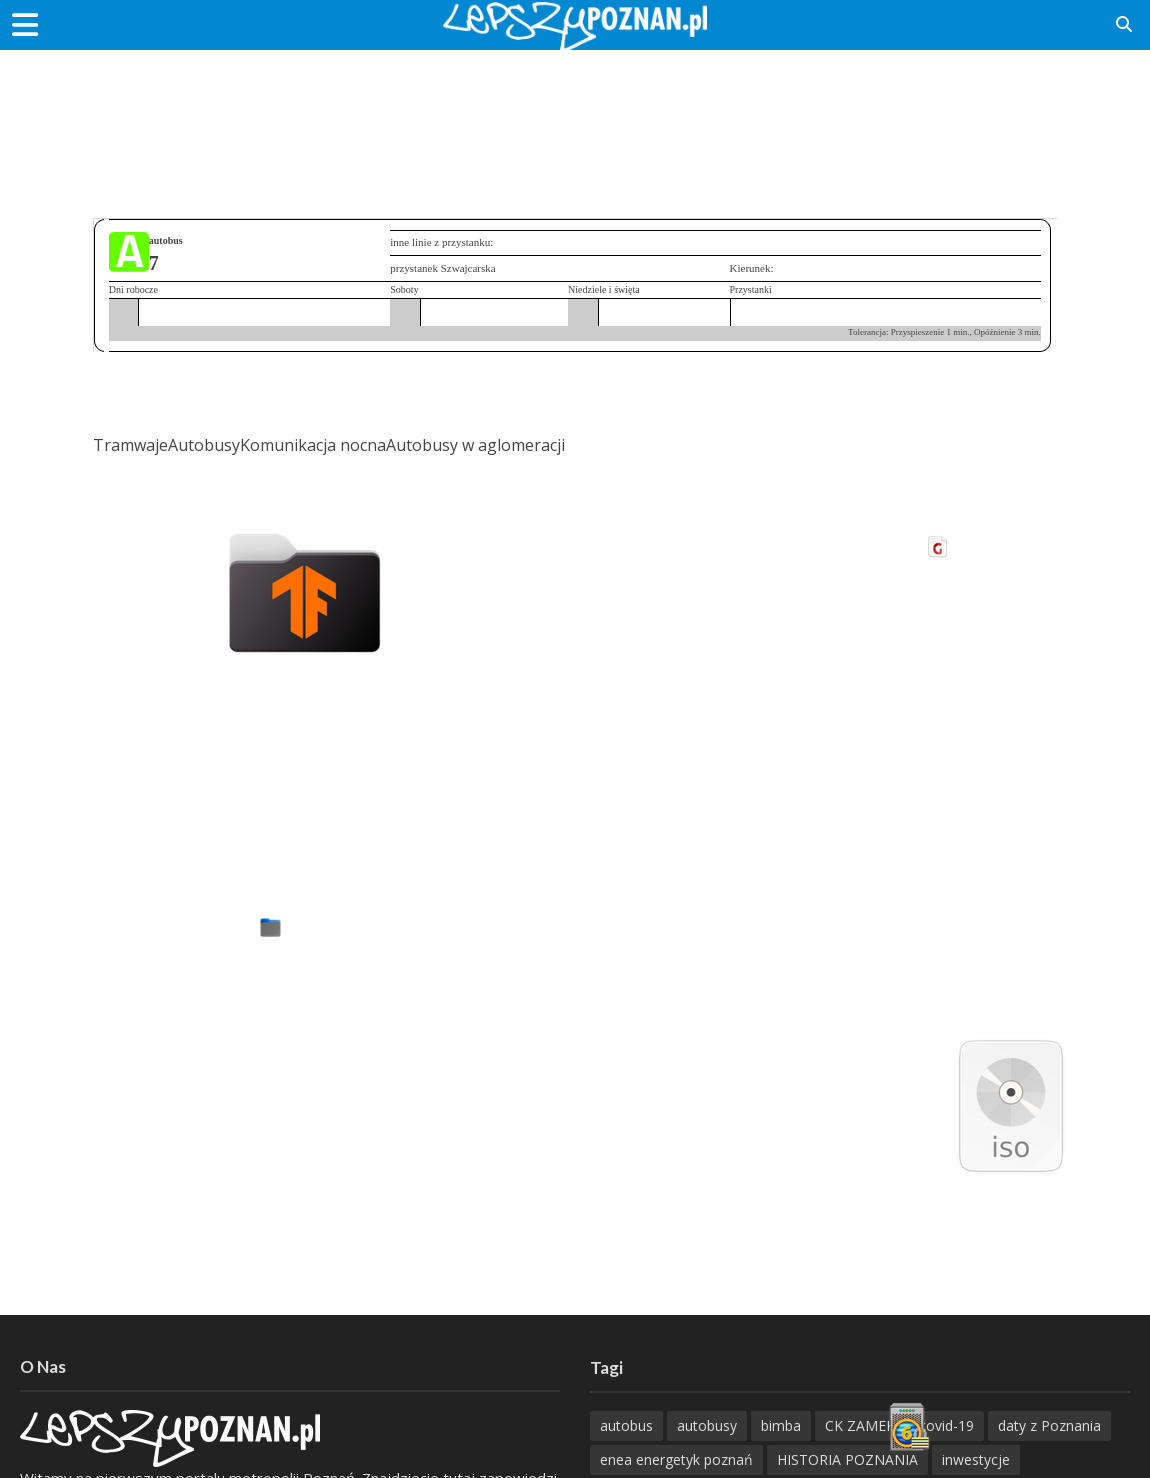 The image size is (1150, 1478). Describe the element at coordinates (937, 546) in the screenshot. I see `a G-code file used for CNC or 3D printing instructions` at that location.